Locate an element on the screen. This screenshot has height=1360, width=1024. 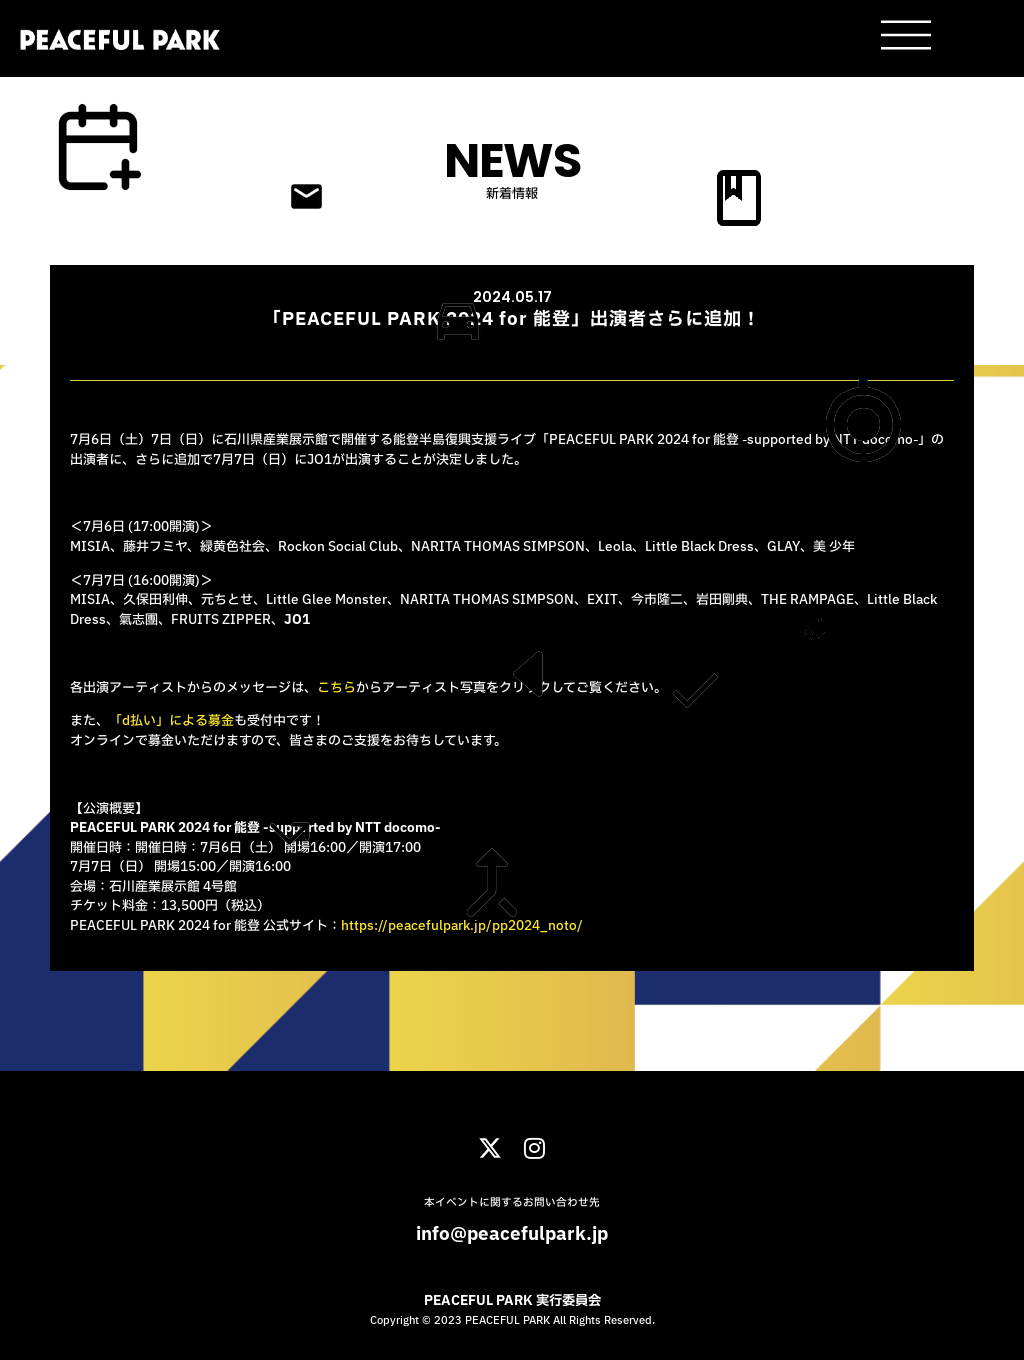
open your inbox or email messages is located at coordinates (306, 196).